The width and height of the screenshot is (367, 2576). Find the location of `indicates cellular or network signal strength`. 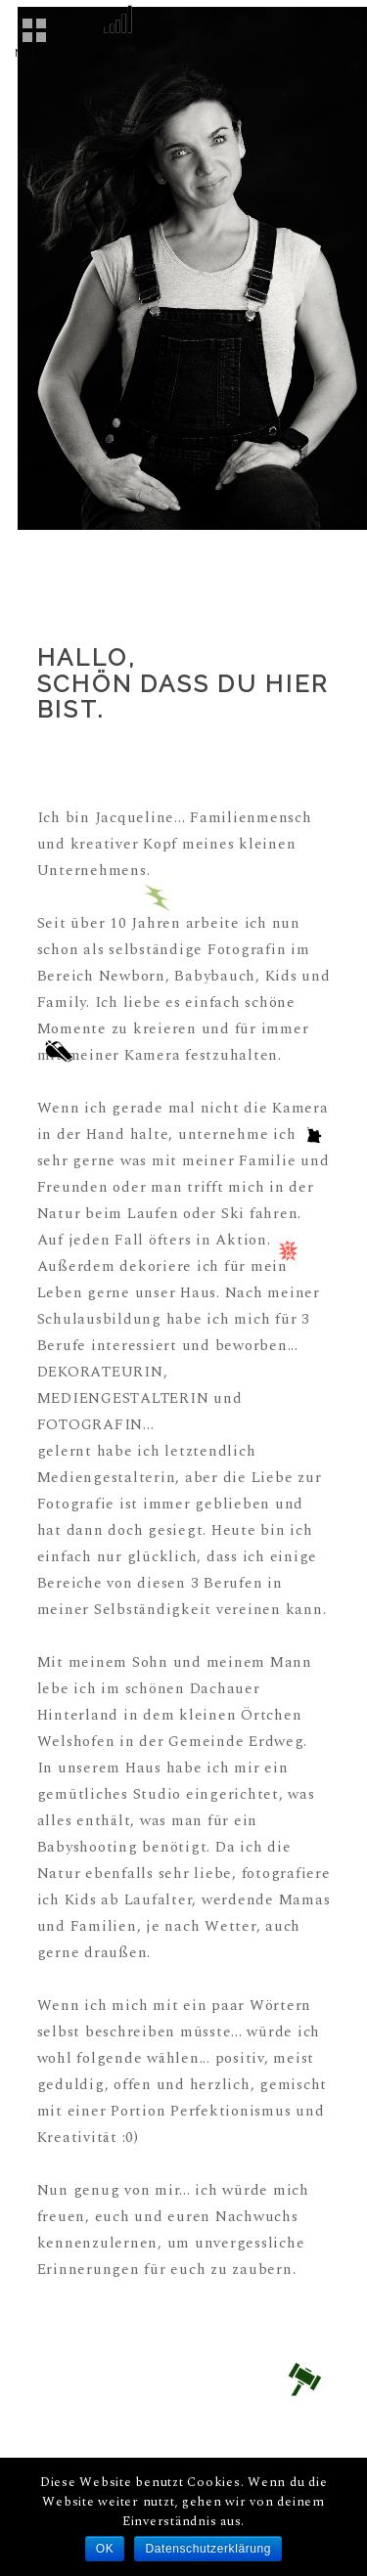

indicates cellular or network signal strength is located at coordinates (117, 19).